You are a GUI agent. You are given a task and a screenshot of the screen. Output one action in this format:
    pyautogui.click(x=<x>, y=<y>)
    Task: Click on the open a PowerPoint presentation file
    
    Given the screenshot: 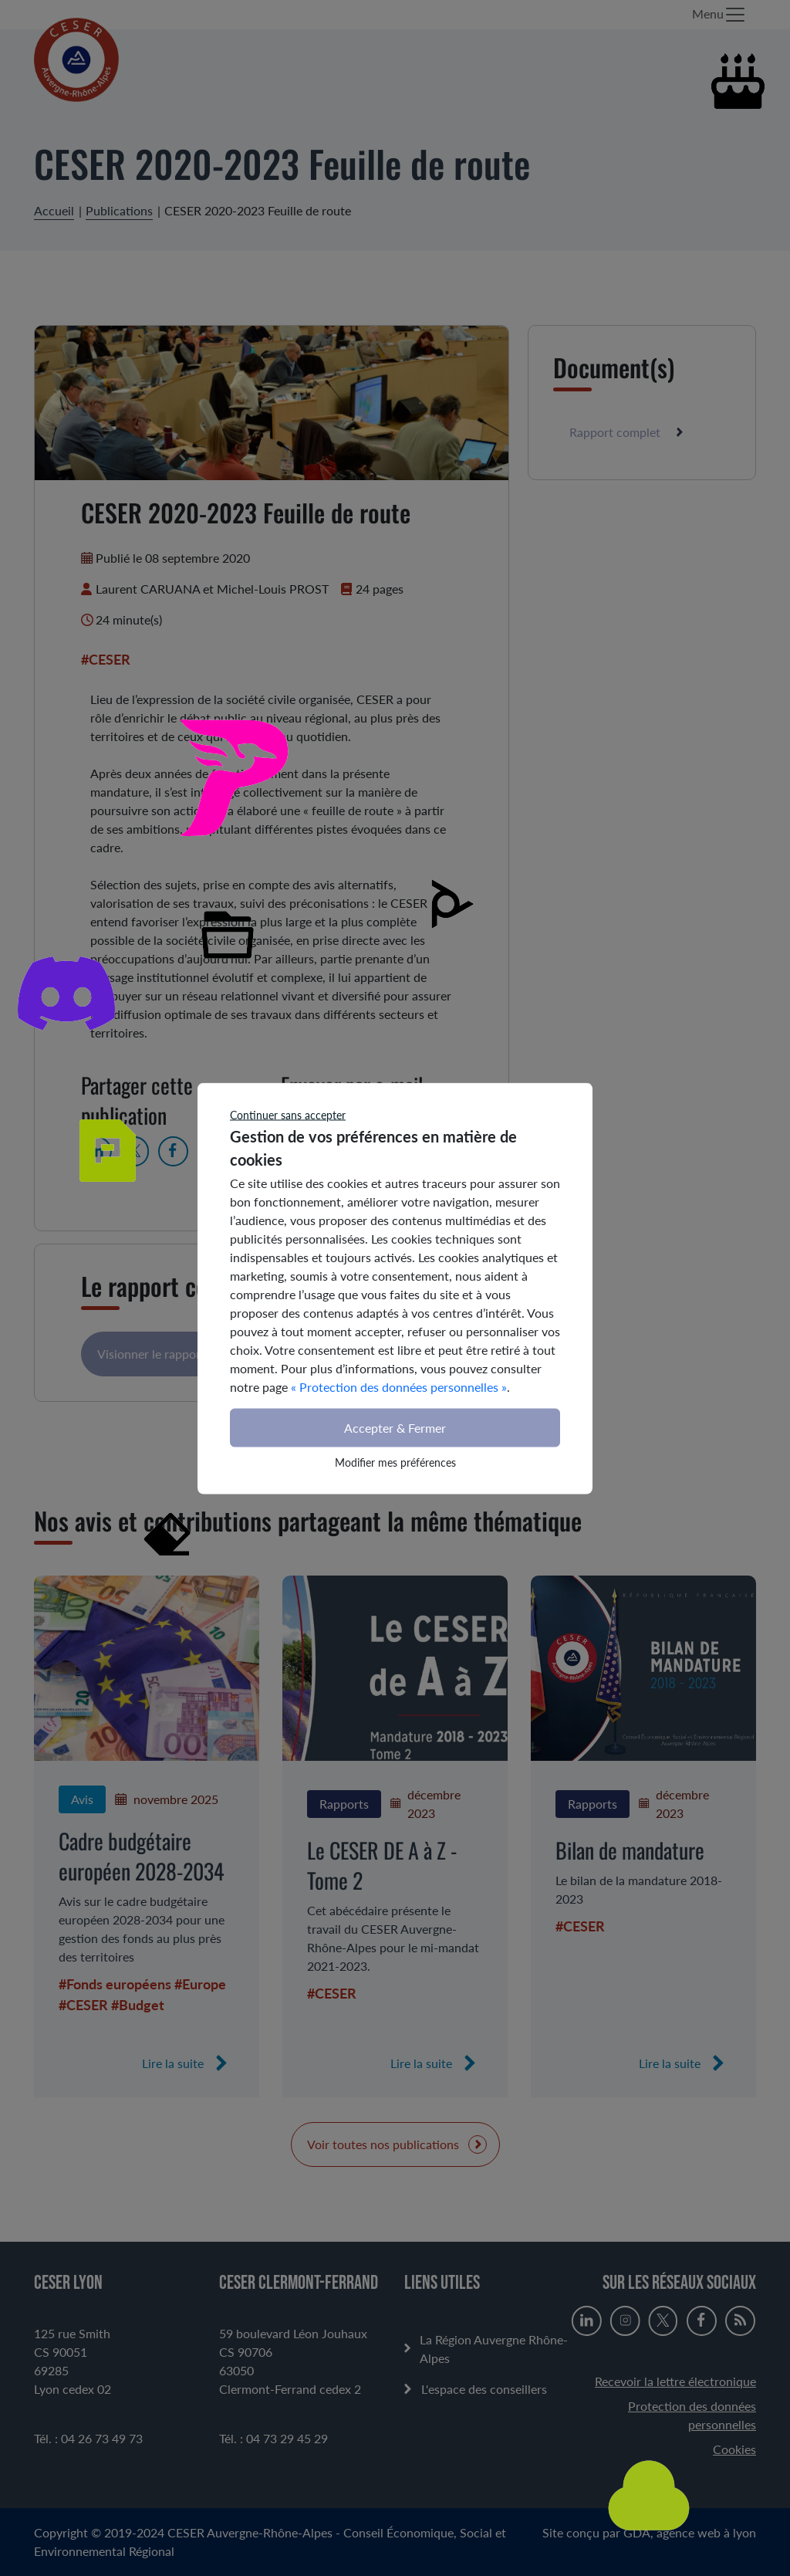 What is the action you would take?
    pyautogui.click(x=107, y=1150)
    